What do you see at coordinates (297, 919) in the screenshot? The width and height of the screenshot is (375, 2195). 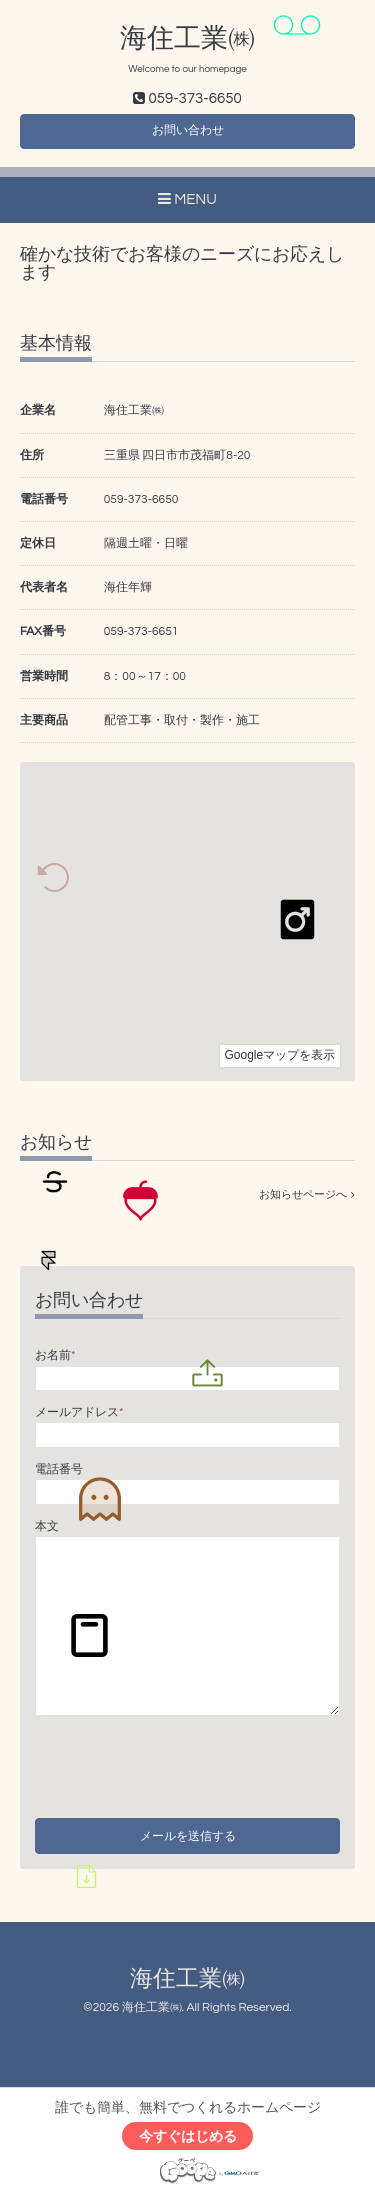 I see `indicates male gender selection` at bounding box center [297, 919].